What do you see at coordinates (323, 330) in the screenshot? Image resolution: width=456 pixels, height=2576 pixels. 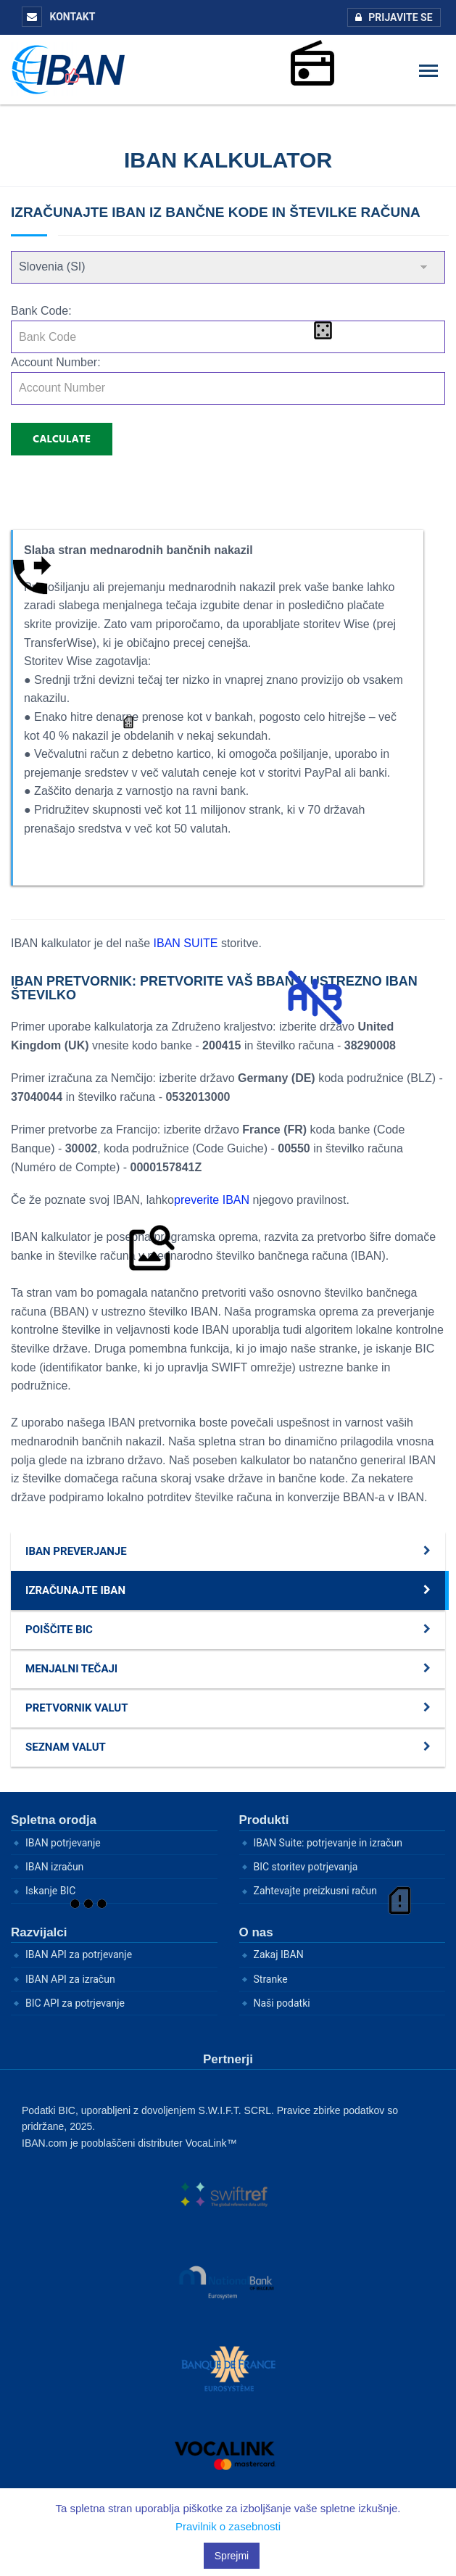 I see `access casino or gambling games` at bounding box center [323, 330].